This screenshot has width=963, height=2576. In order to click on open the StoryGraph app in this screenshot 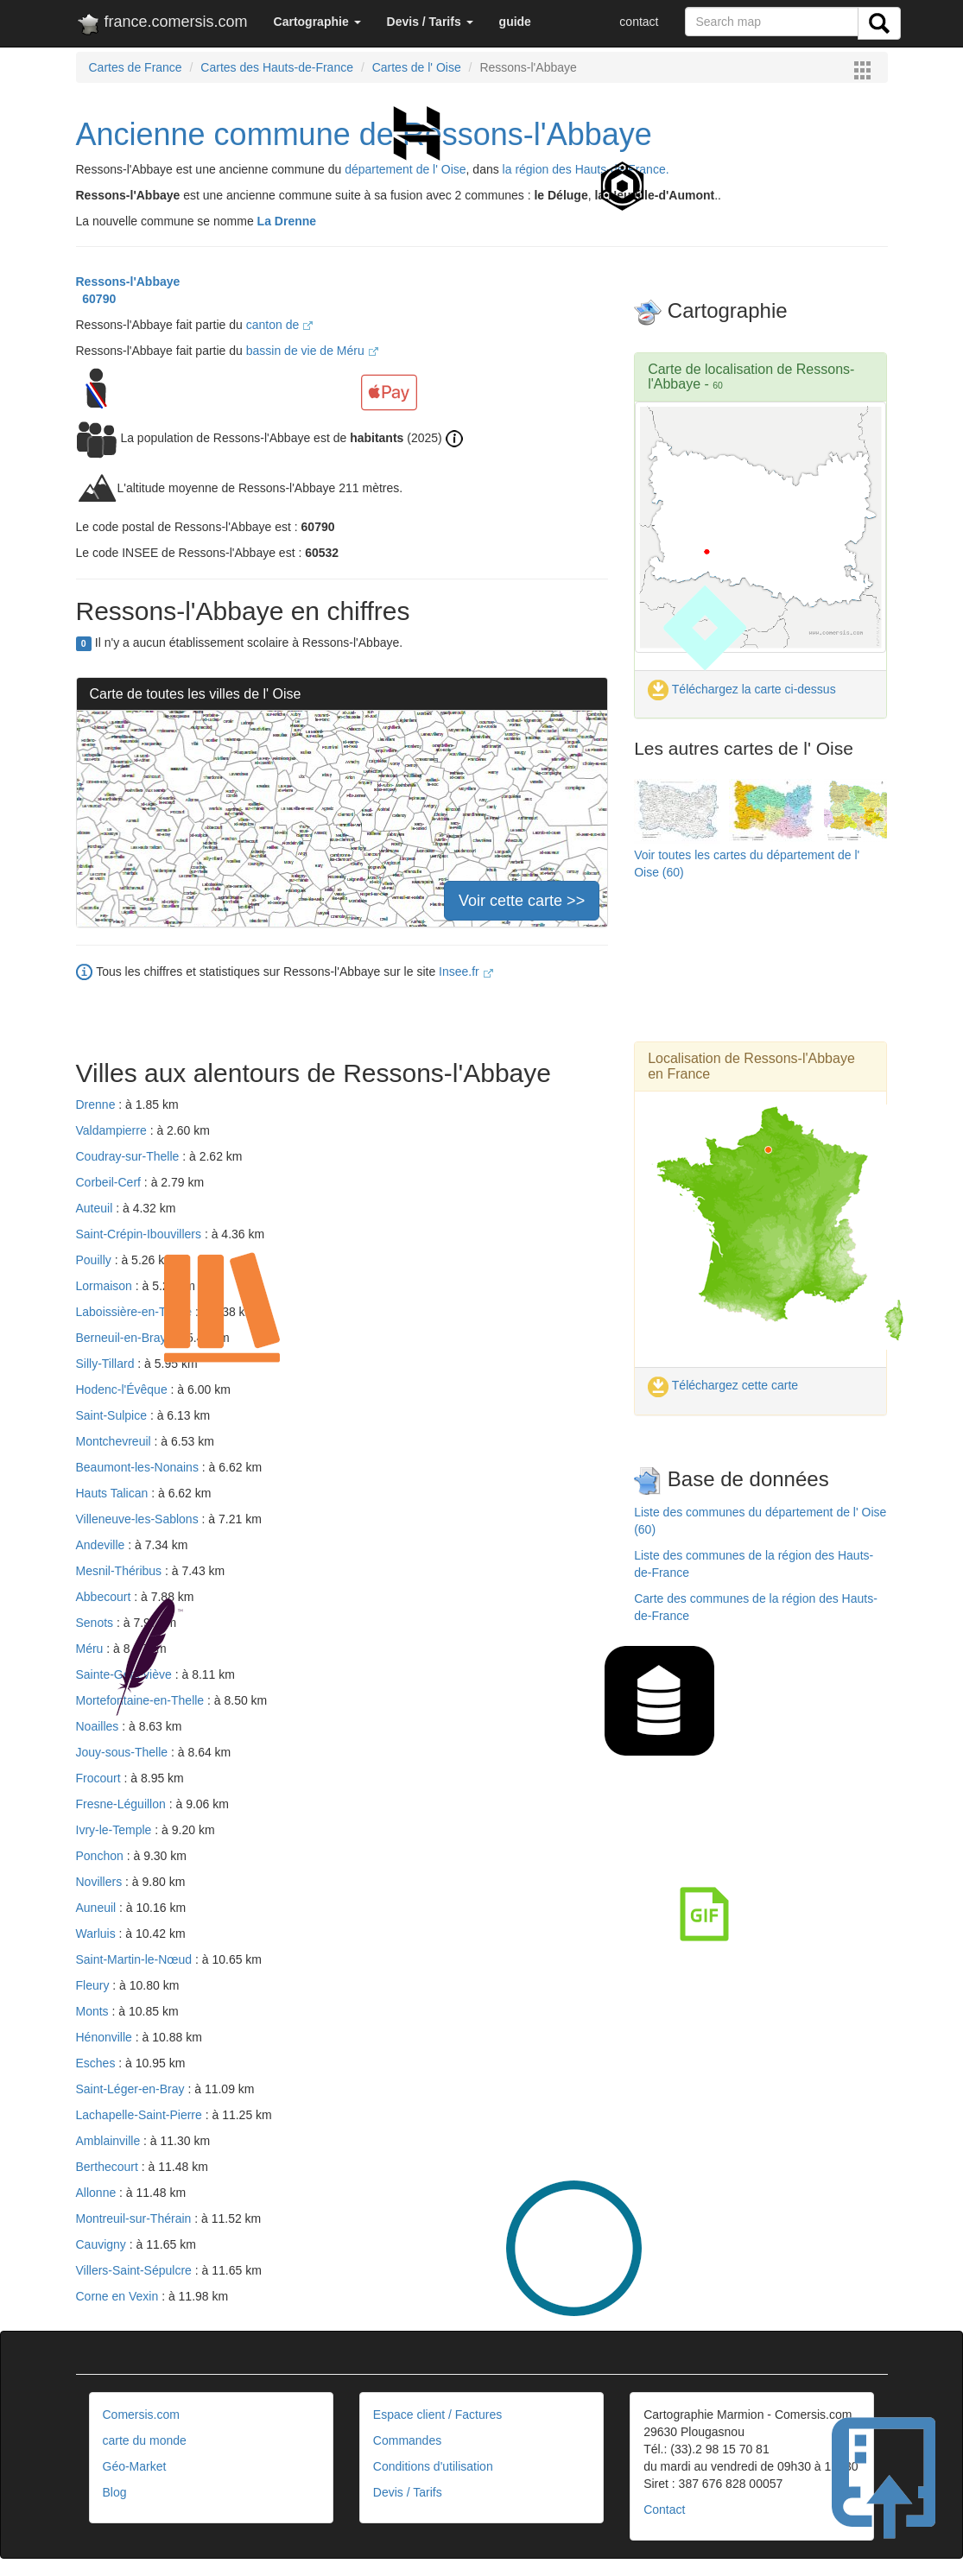, I will do `click(222, 1307)`.